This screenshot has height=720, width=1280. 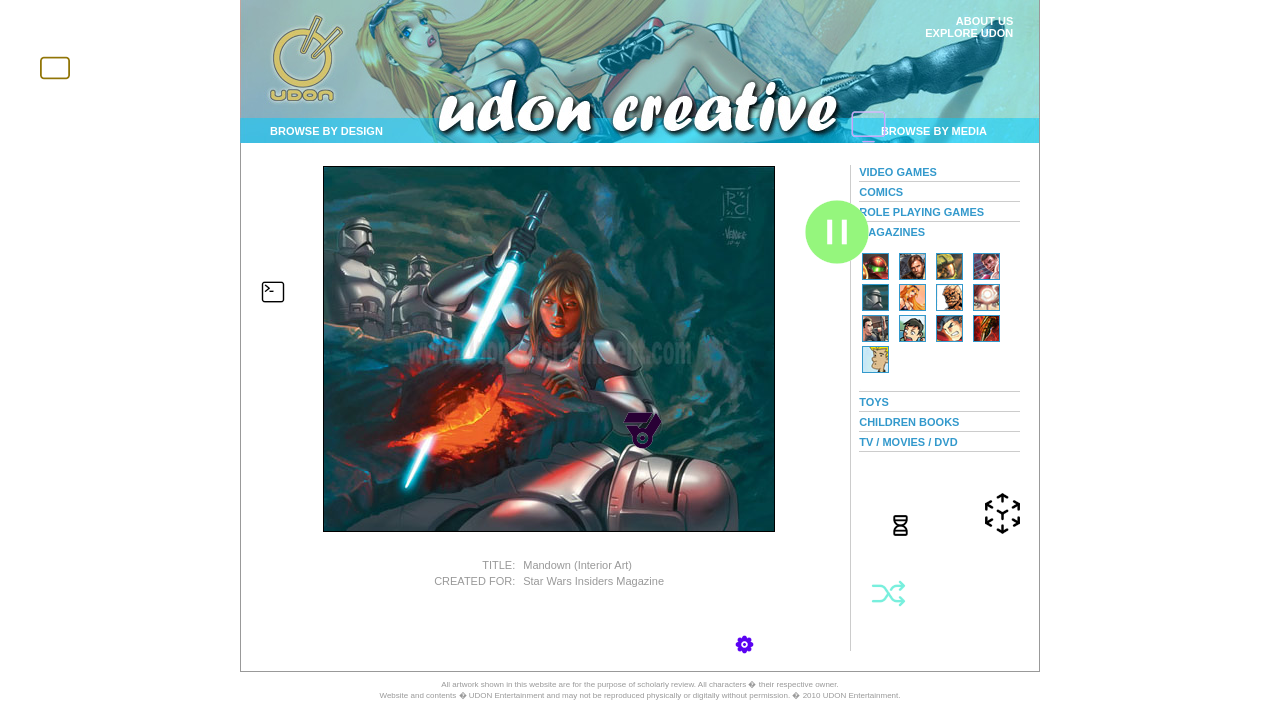 What do you see at coordinates (900, 525) in the screenshot?
I see `indicates loading or processing in progress` at bounding box center [900, 525].